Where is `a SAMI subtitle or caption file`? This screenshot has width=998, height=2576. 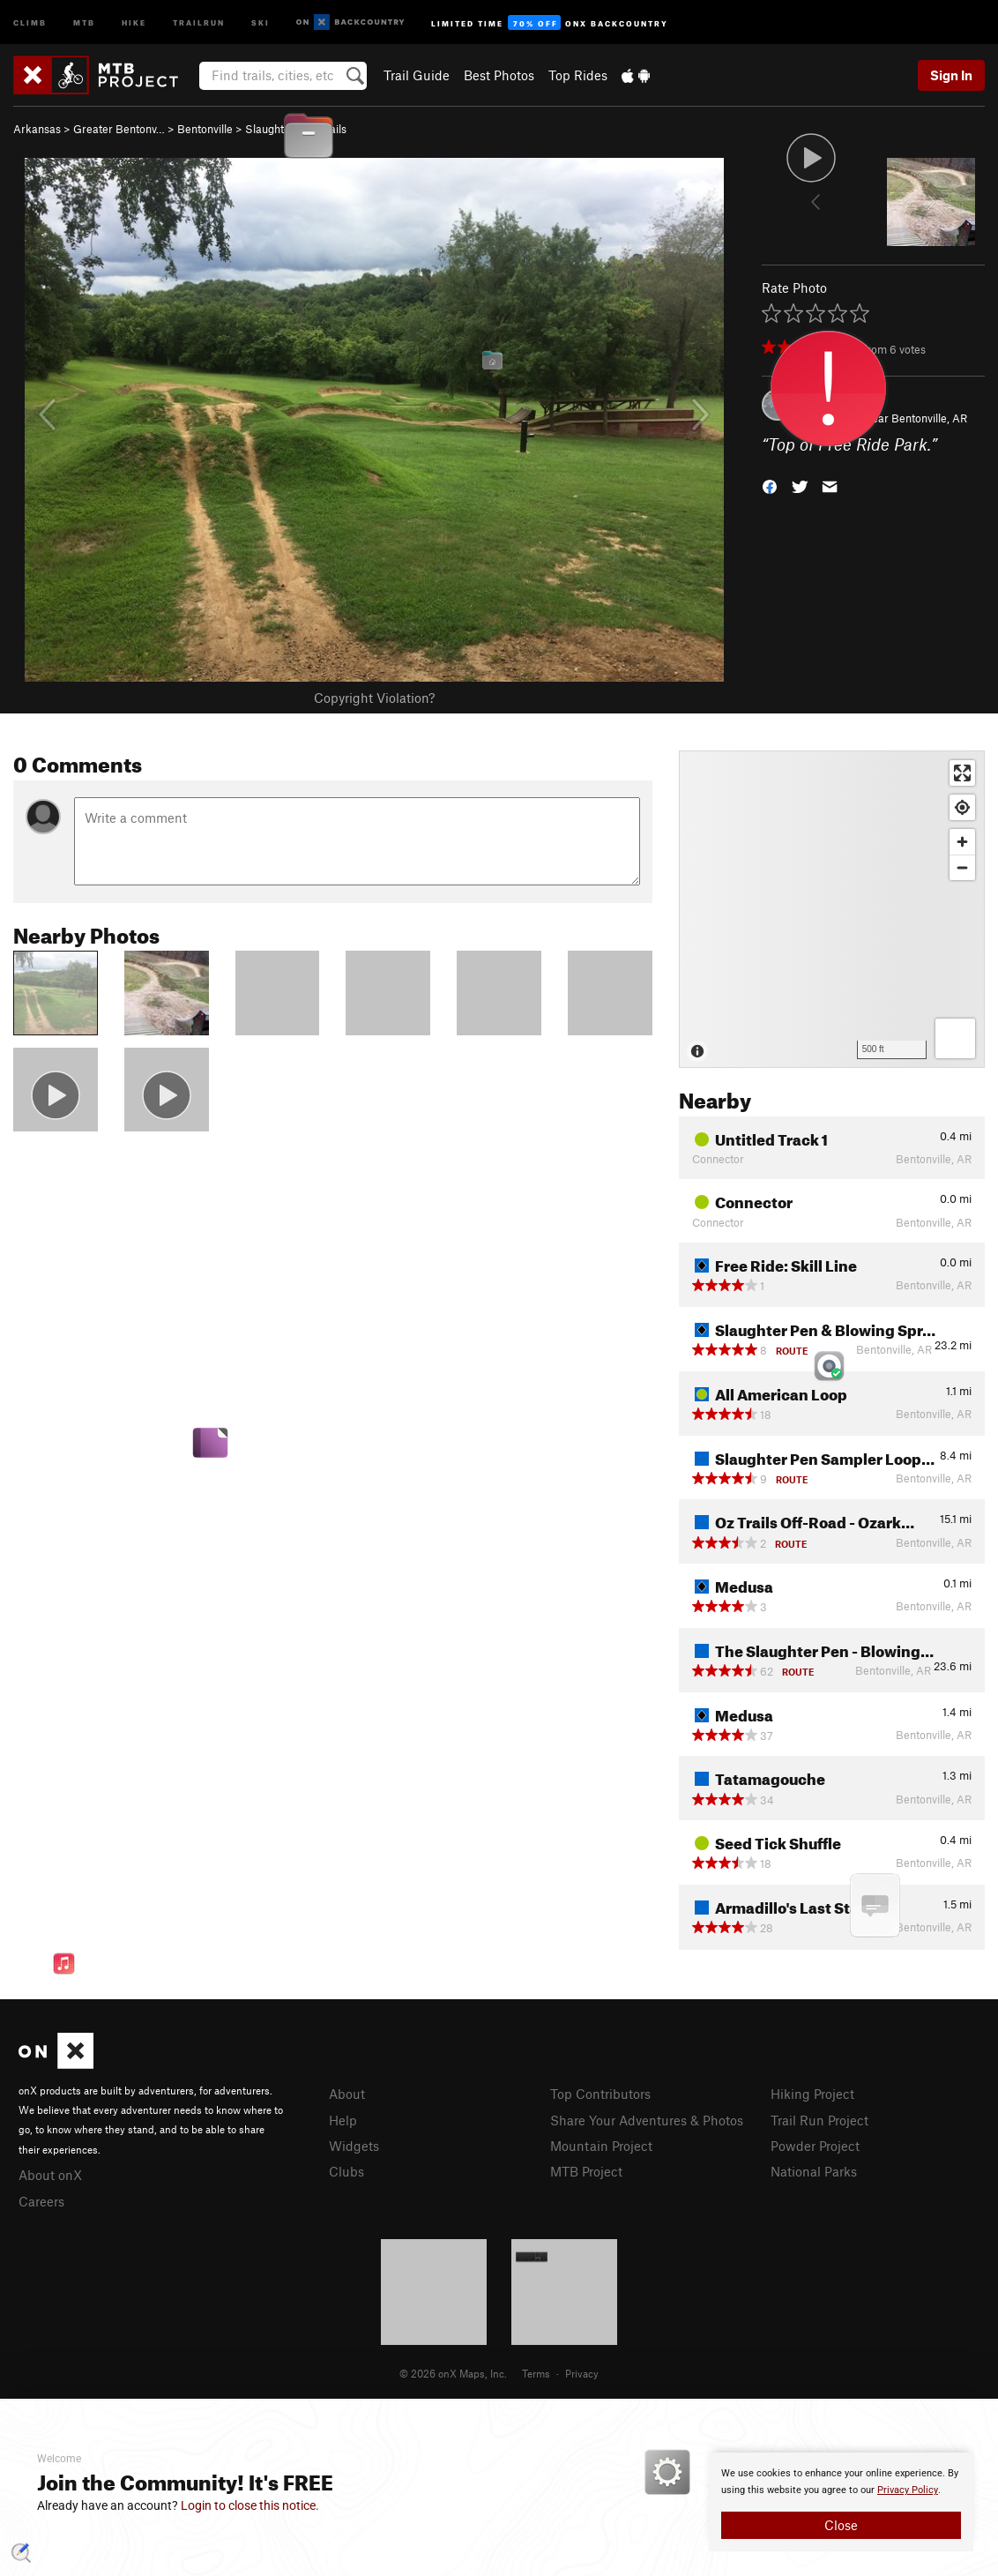
a SAMI subtitle or caption file is located at coordinates (875, 1905).